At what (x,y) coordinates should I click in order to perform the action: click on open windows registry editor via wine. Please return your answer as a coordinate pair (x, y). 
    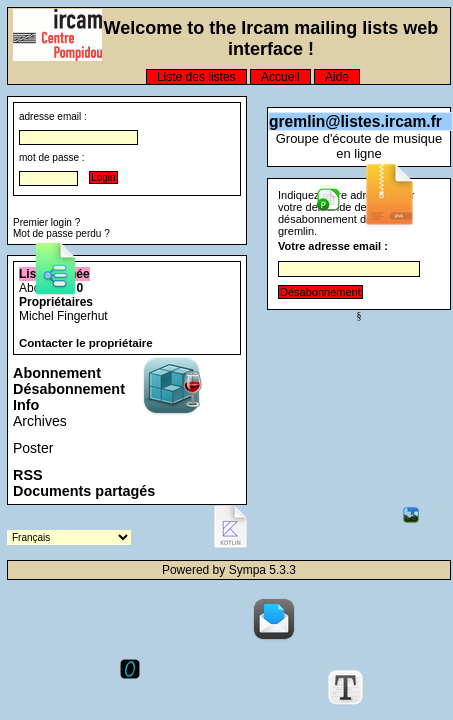
    Looking at the image, I should click on (171, 385).